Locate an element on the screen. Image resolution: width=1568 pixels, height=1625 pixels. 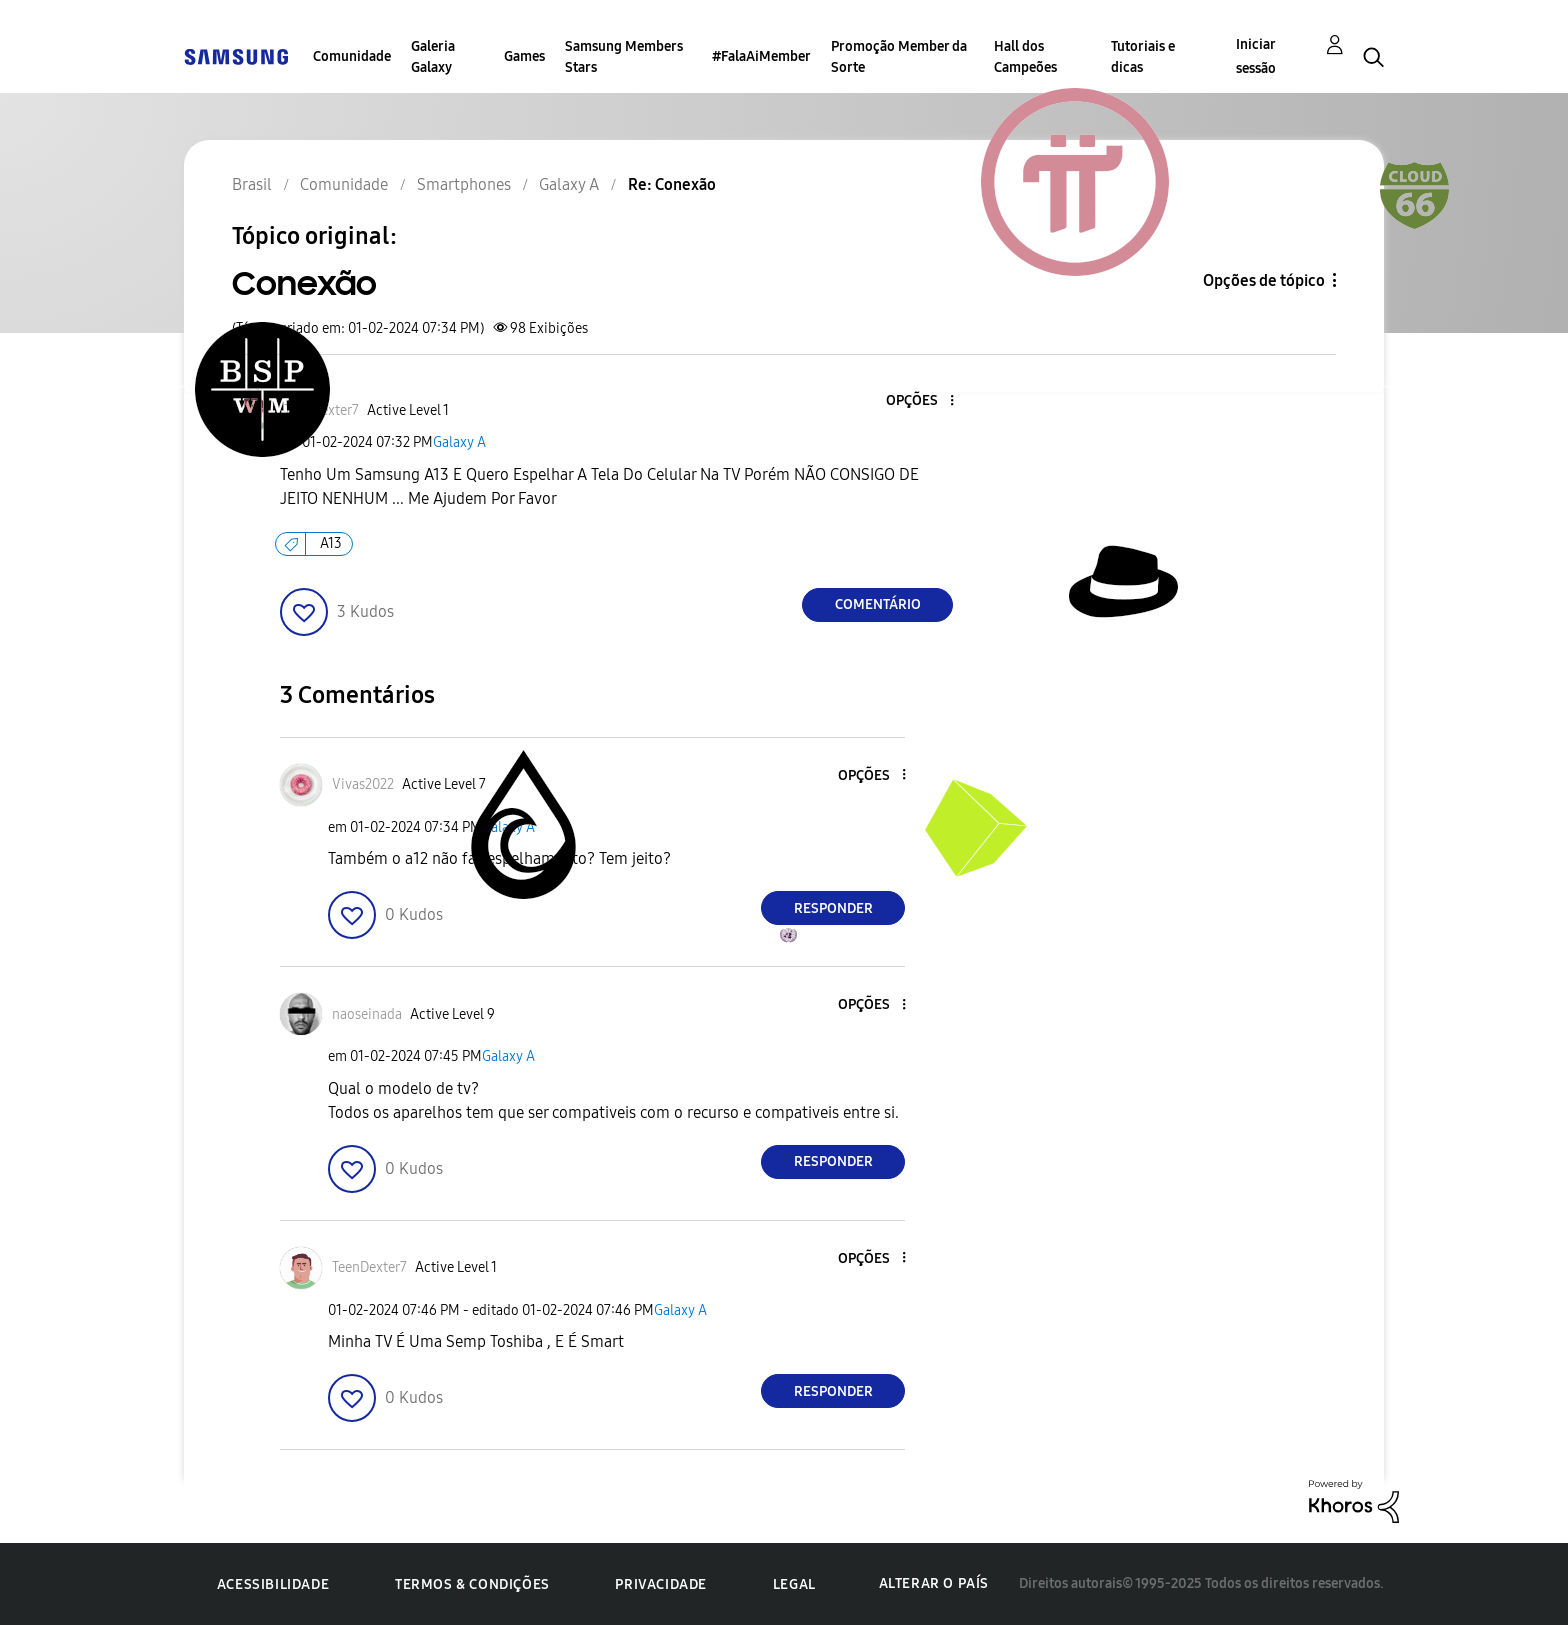
bspwm tiling window manager logo is located at coordinates (262, 389).